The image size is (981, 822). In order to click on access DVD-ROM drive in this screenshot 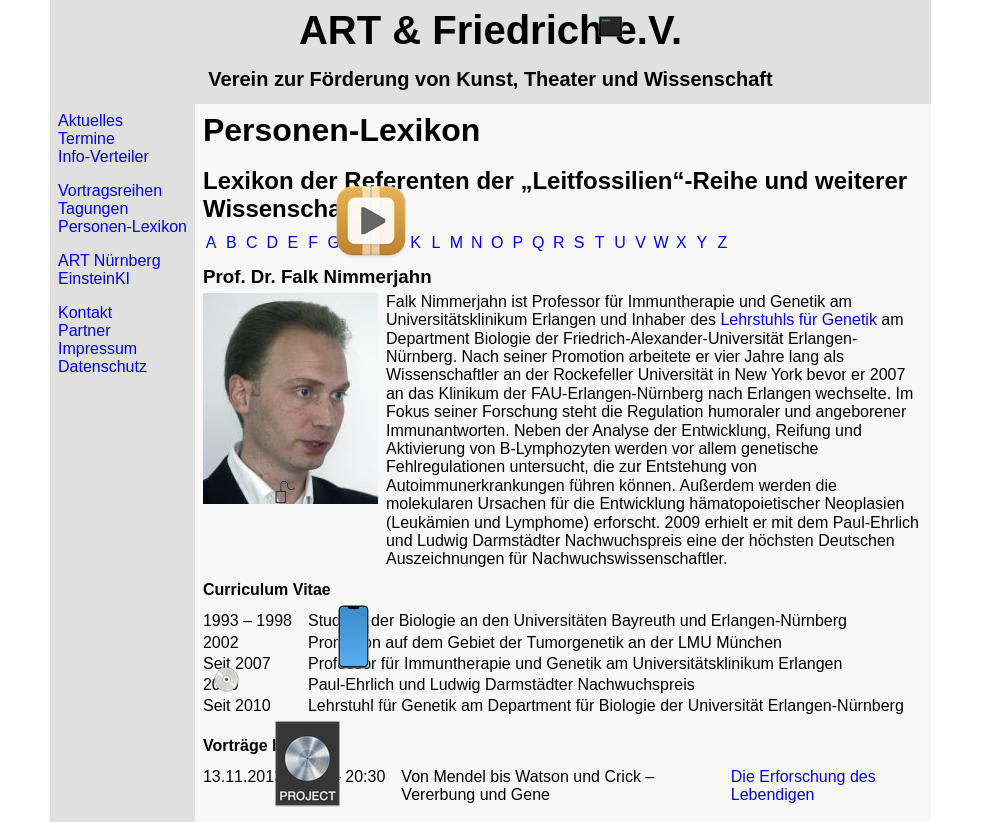, I will do `click(226, 679)`.